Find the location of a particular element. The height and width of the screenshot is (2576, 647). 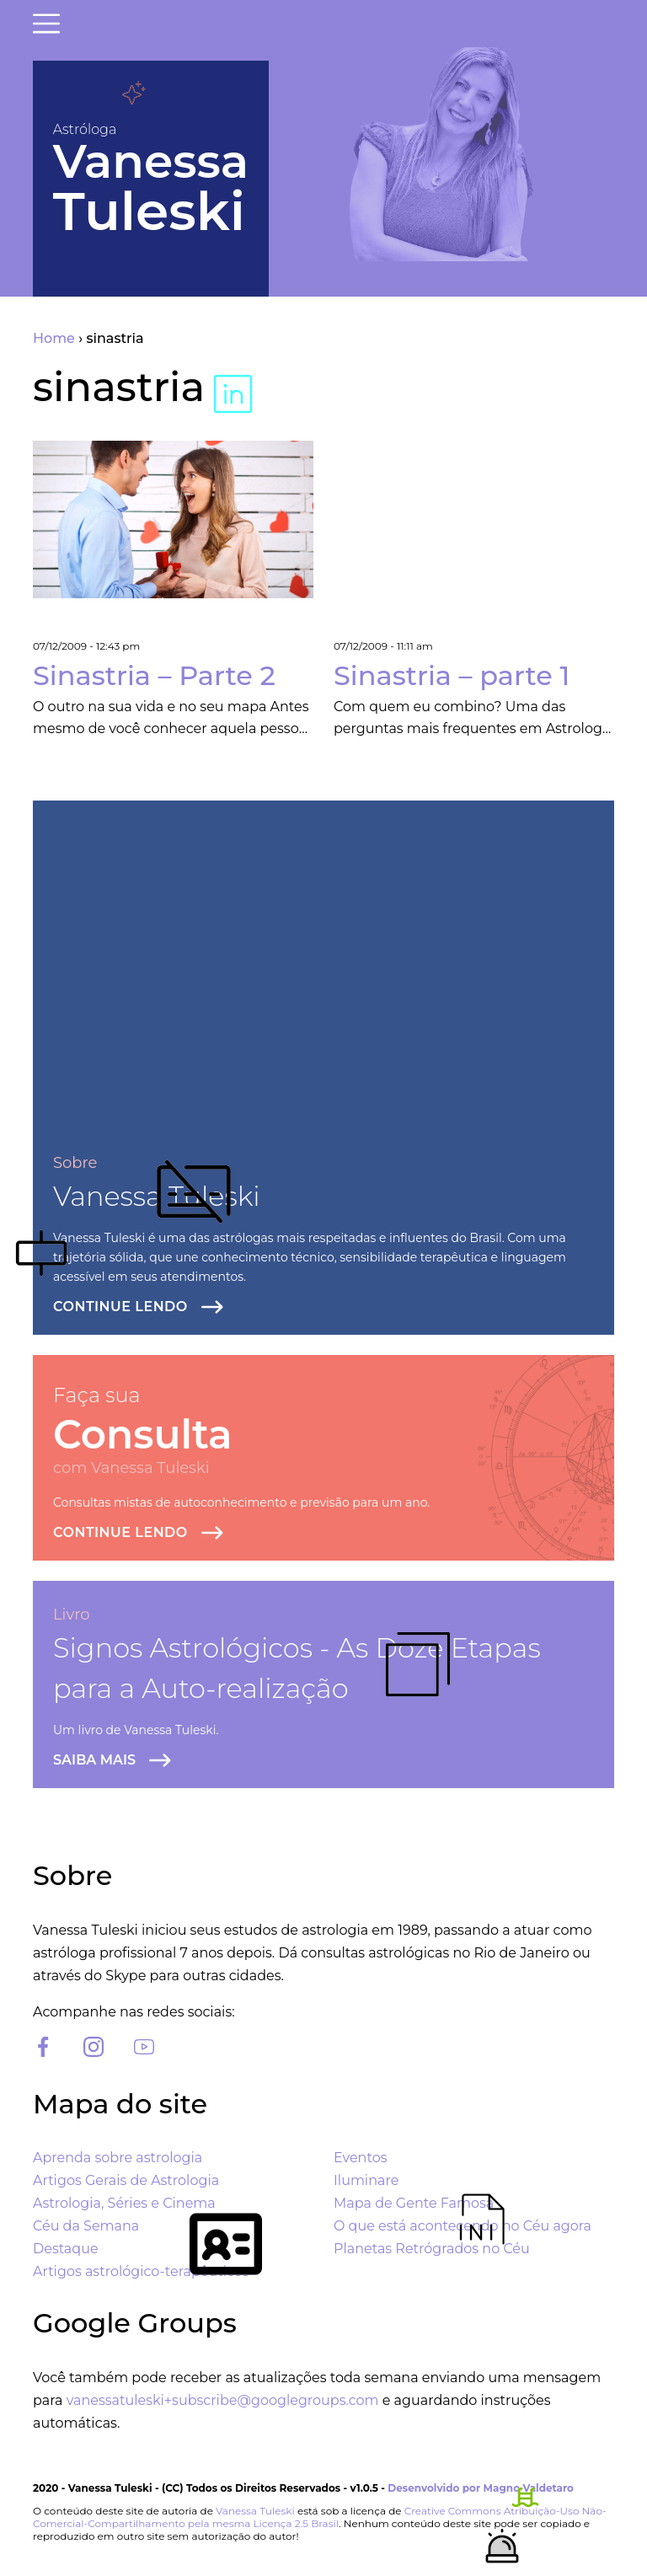

access pool or swimming area information is located at coordinates (525, 2497).